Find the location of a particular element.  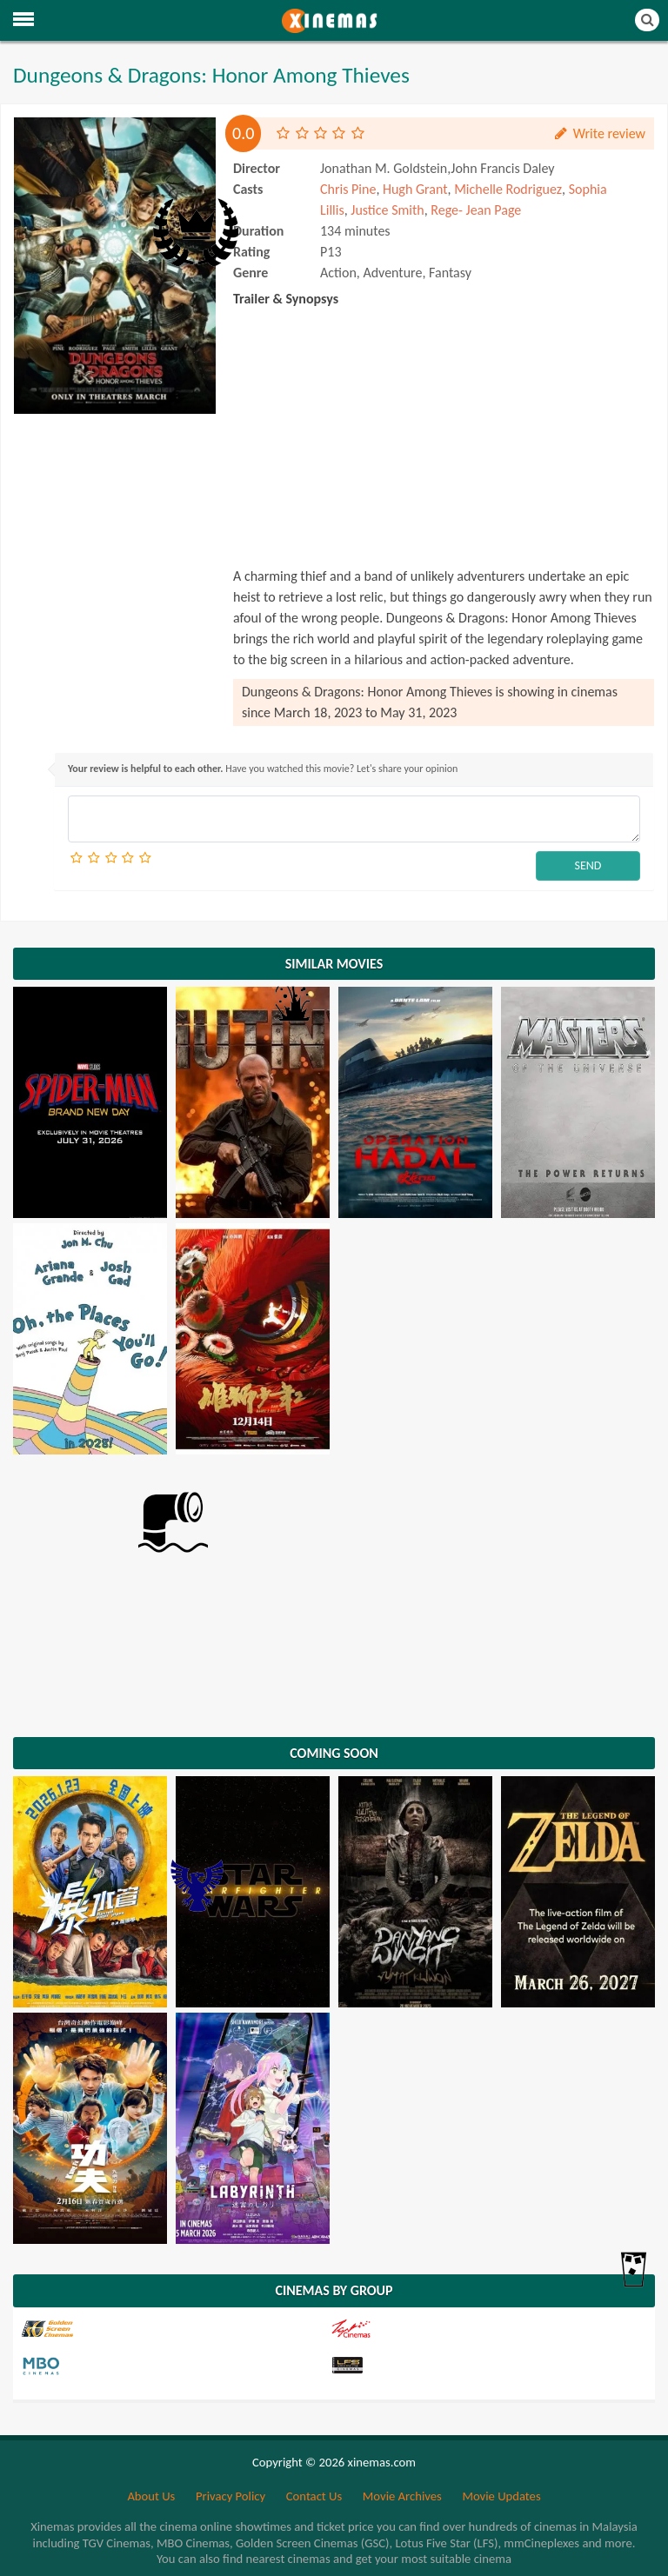

add ice to your drink order is located at coordinates (633, 2268).